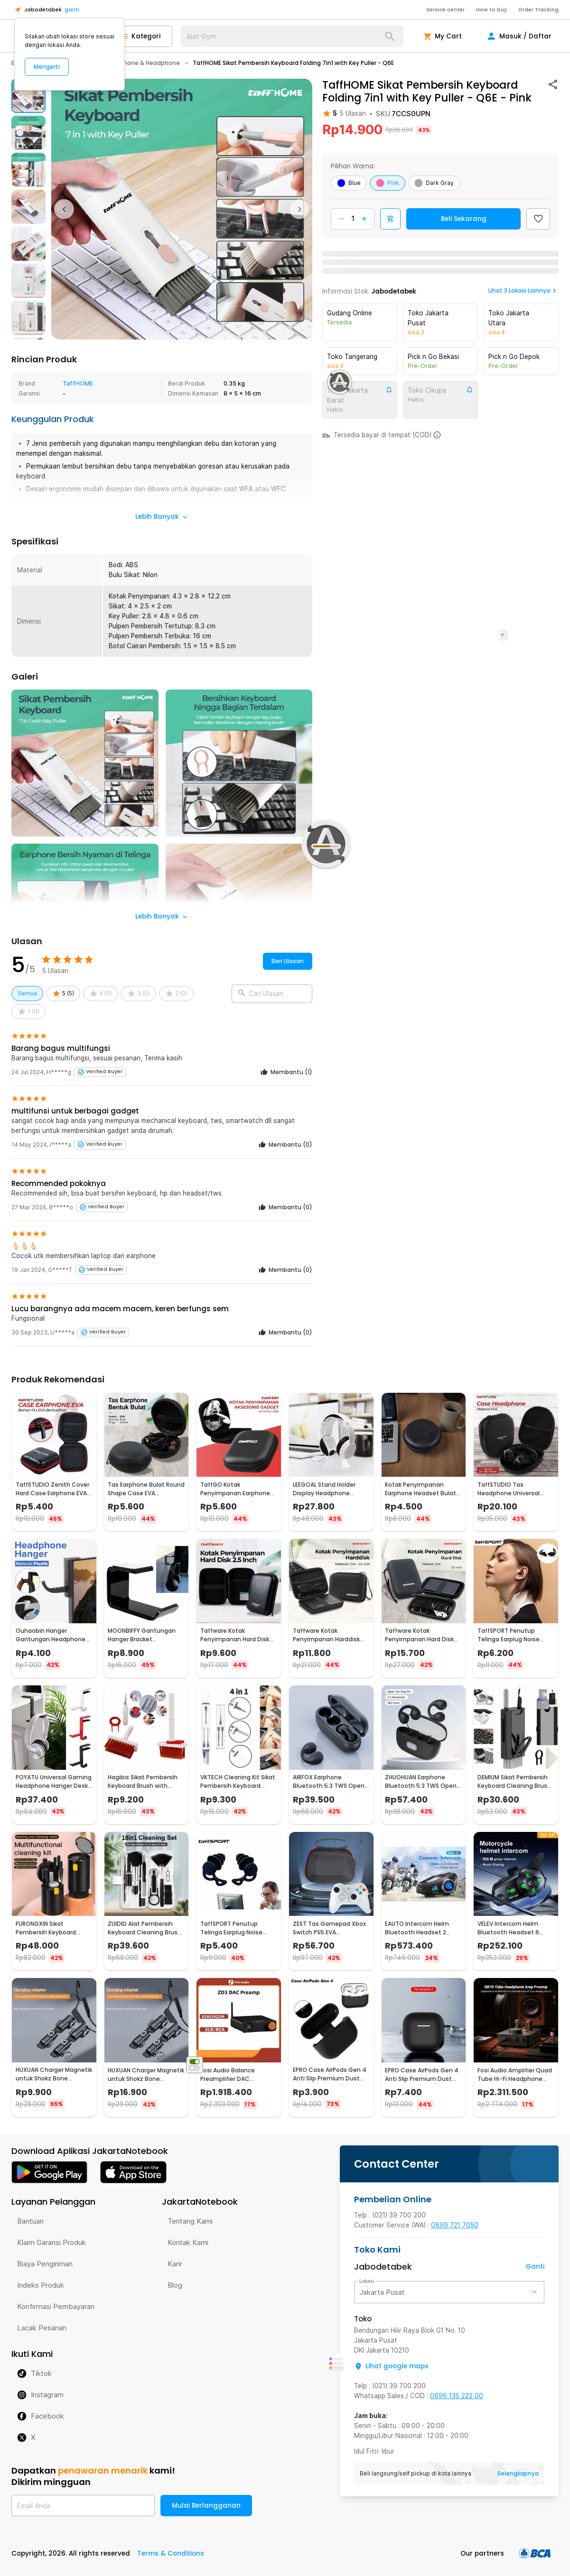  What do you see at coordinates (336, 2363) in the screenshot?
I see `open gnome to-do app` at bounding box center [336, 2363].